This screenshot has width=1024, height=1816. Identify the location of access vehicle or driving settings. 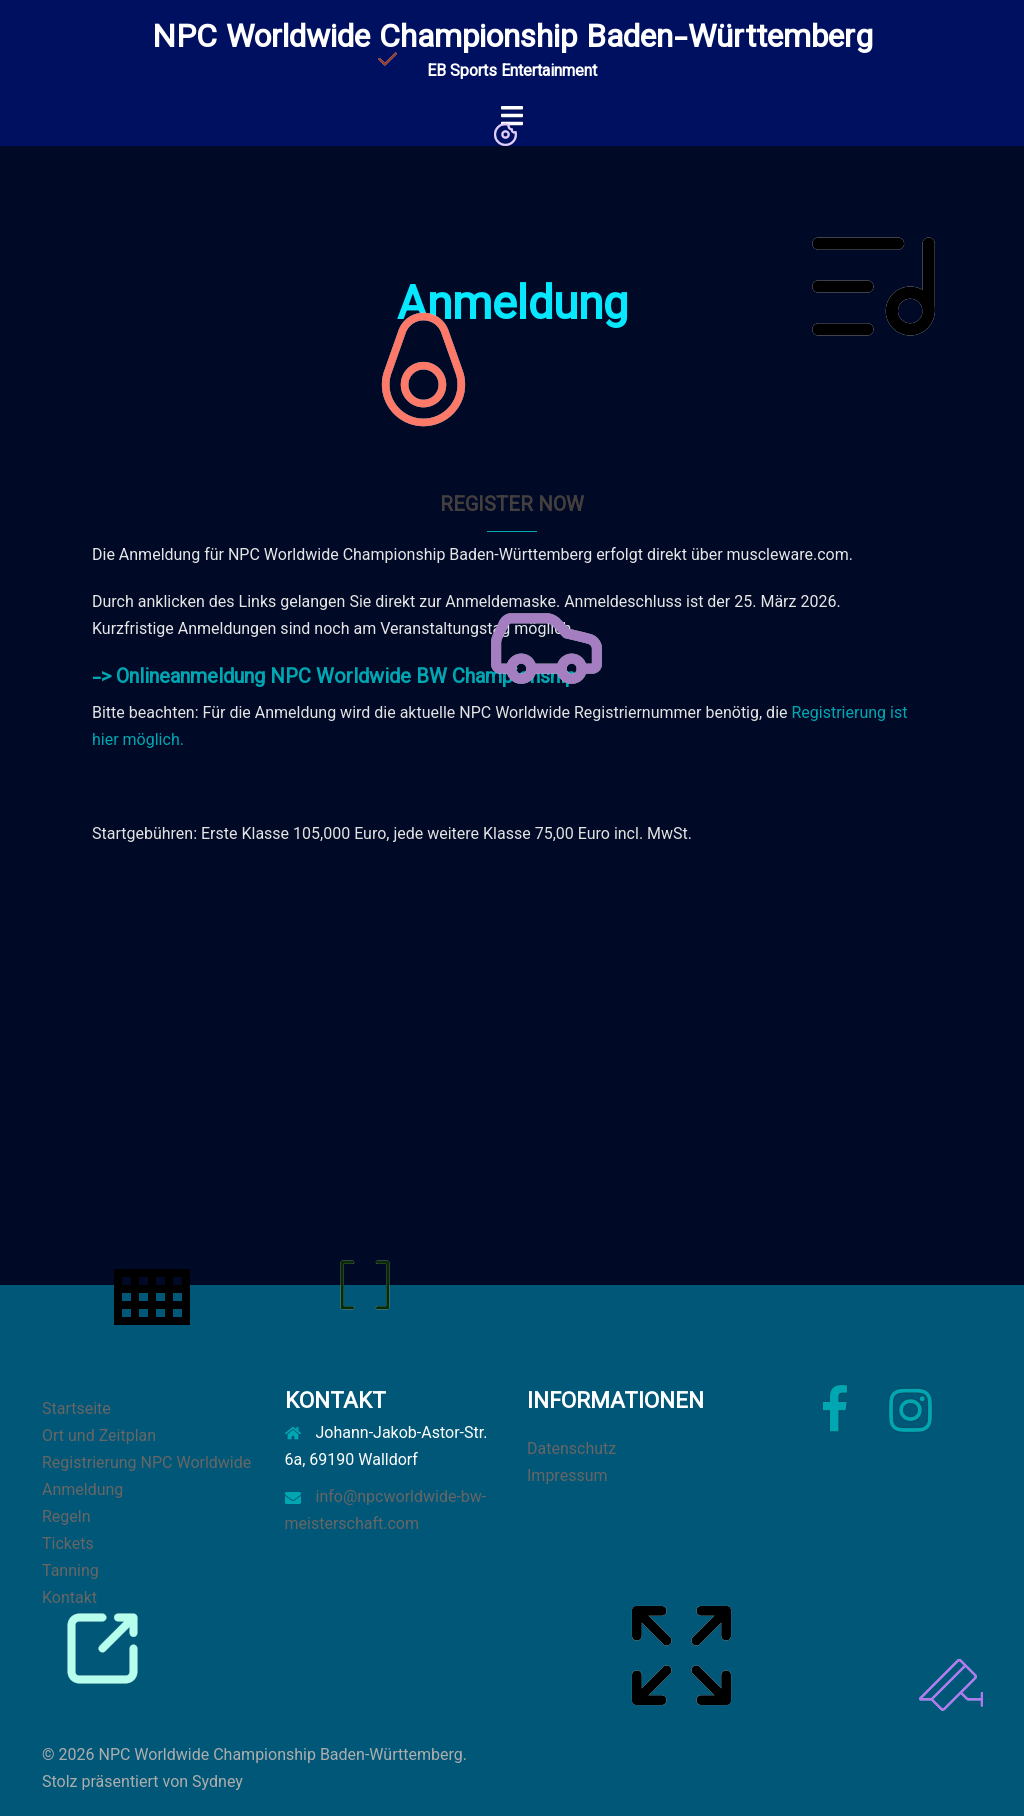
(546, 643).